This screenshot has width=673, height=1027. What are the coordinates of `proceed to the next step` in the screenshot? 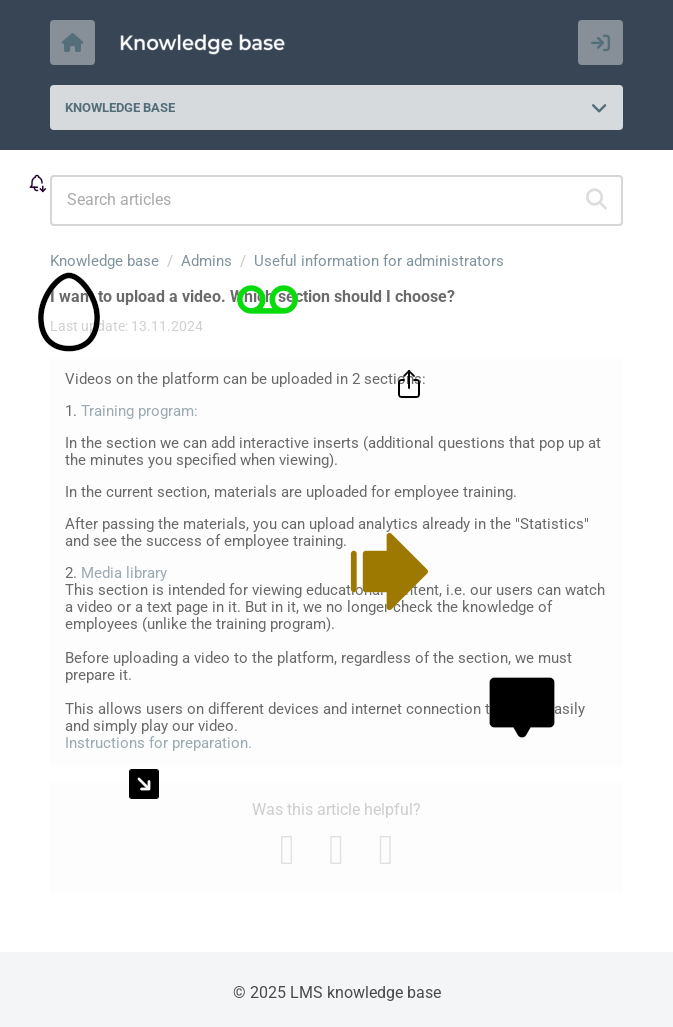 It's located at (386, 571).